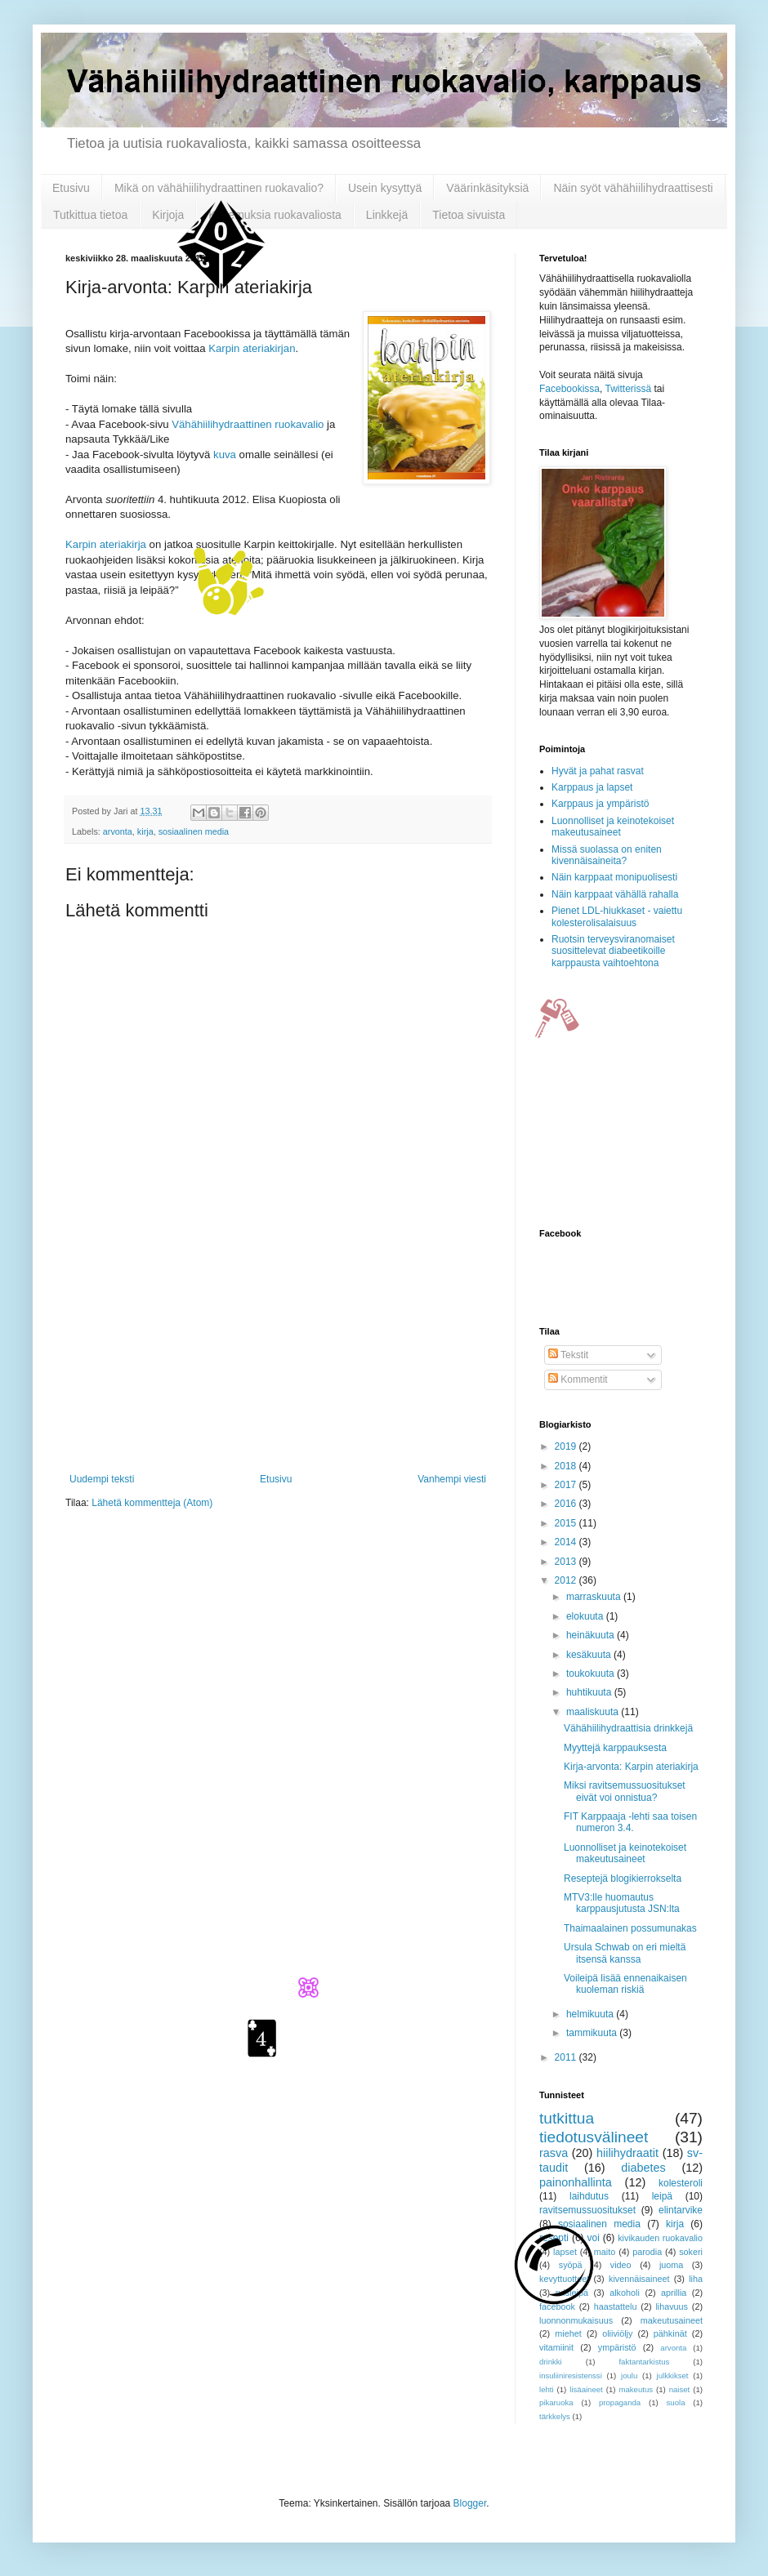 This screenshot has width=768, height=2576. I want to click on access vehicle or car-related features, so click(557, 1018).